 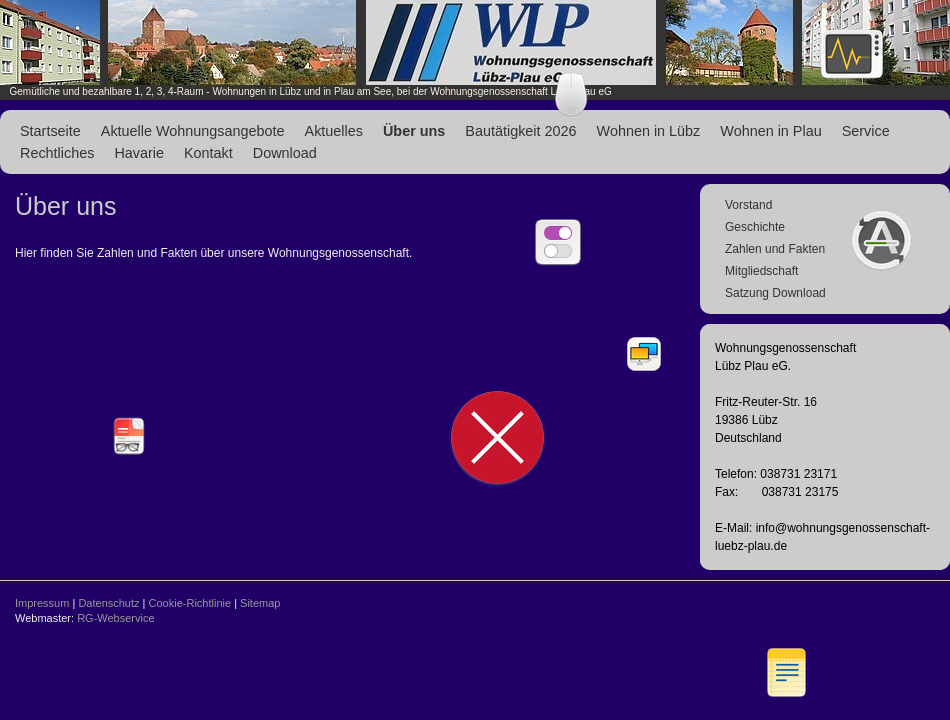 What do you see at coordinates (571, 94) in the screenshot?
I see `mouse input device settings` at bounding box center [571, 94].